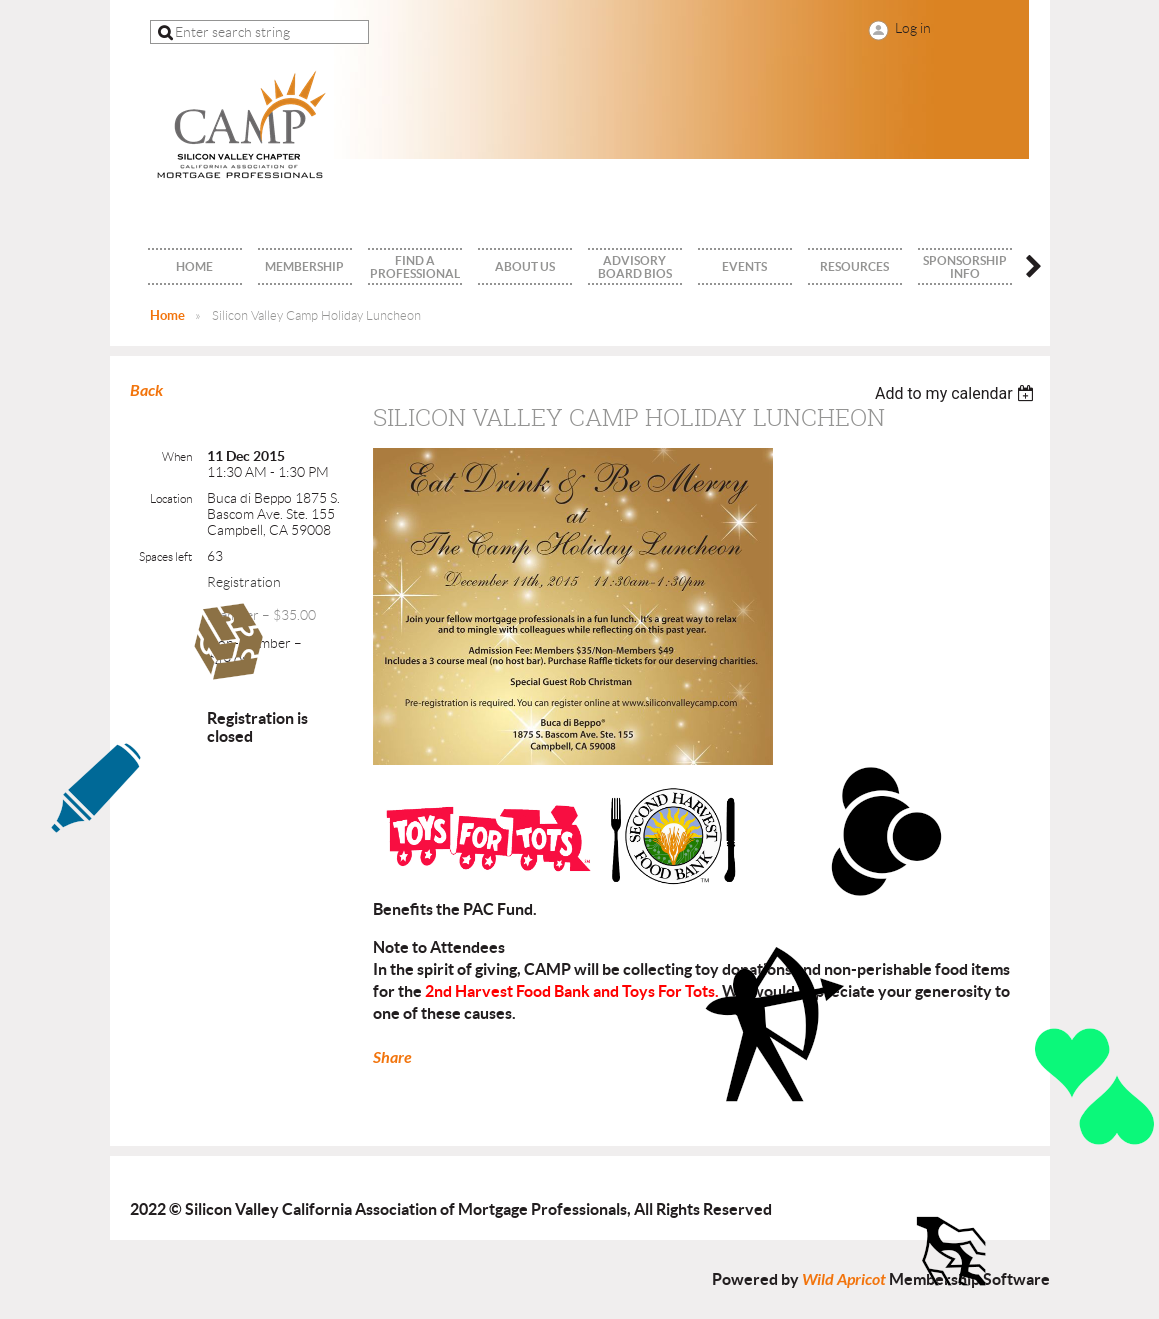 The width and height of the screenshot is (1159, 1319). Describe the element at coordinates (768, 1025) in the screenshot. I see `select archer class or character` at that location.